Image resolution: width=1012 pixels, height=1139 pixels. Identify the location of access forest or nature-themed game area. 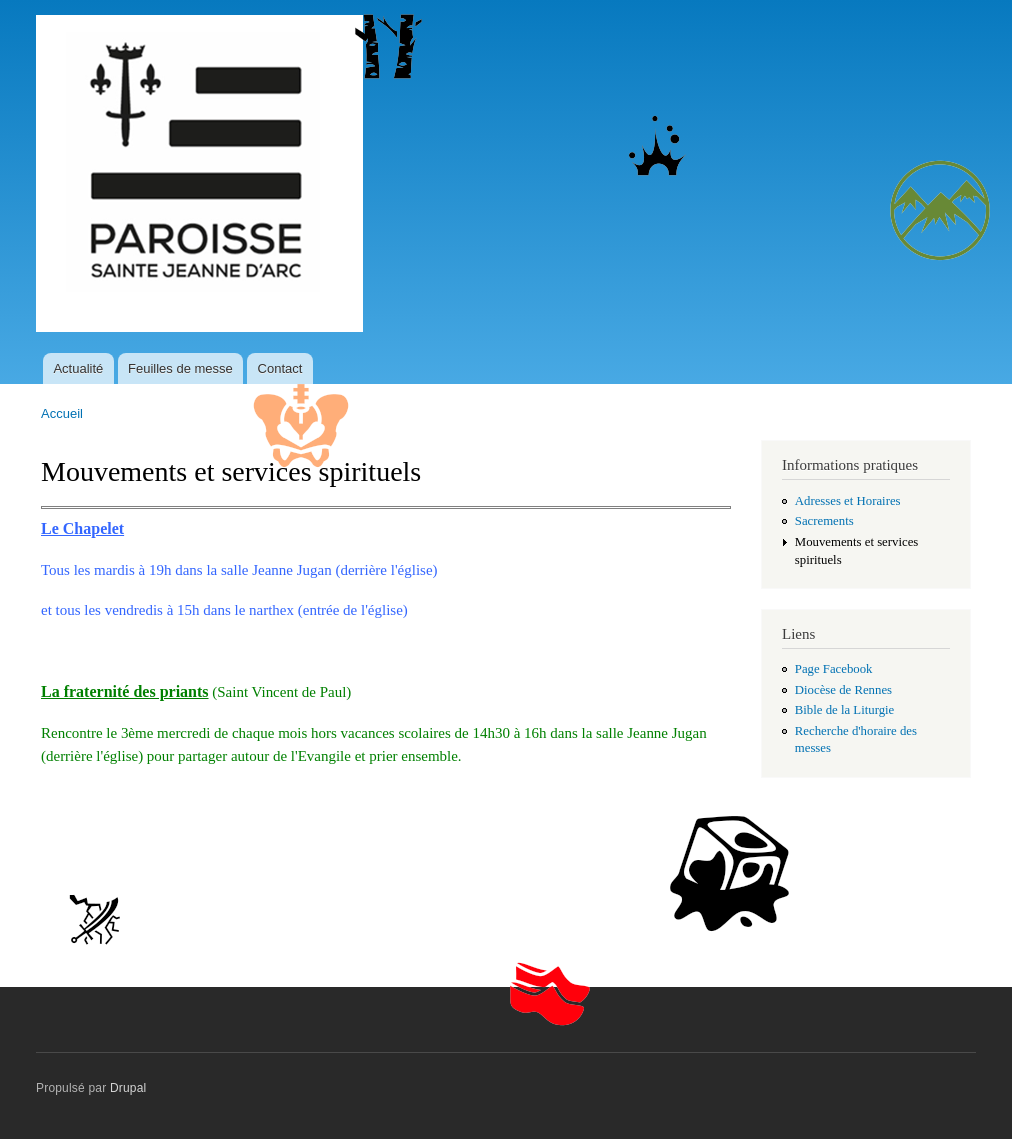
(388, 46).